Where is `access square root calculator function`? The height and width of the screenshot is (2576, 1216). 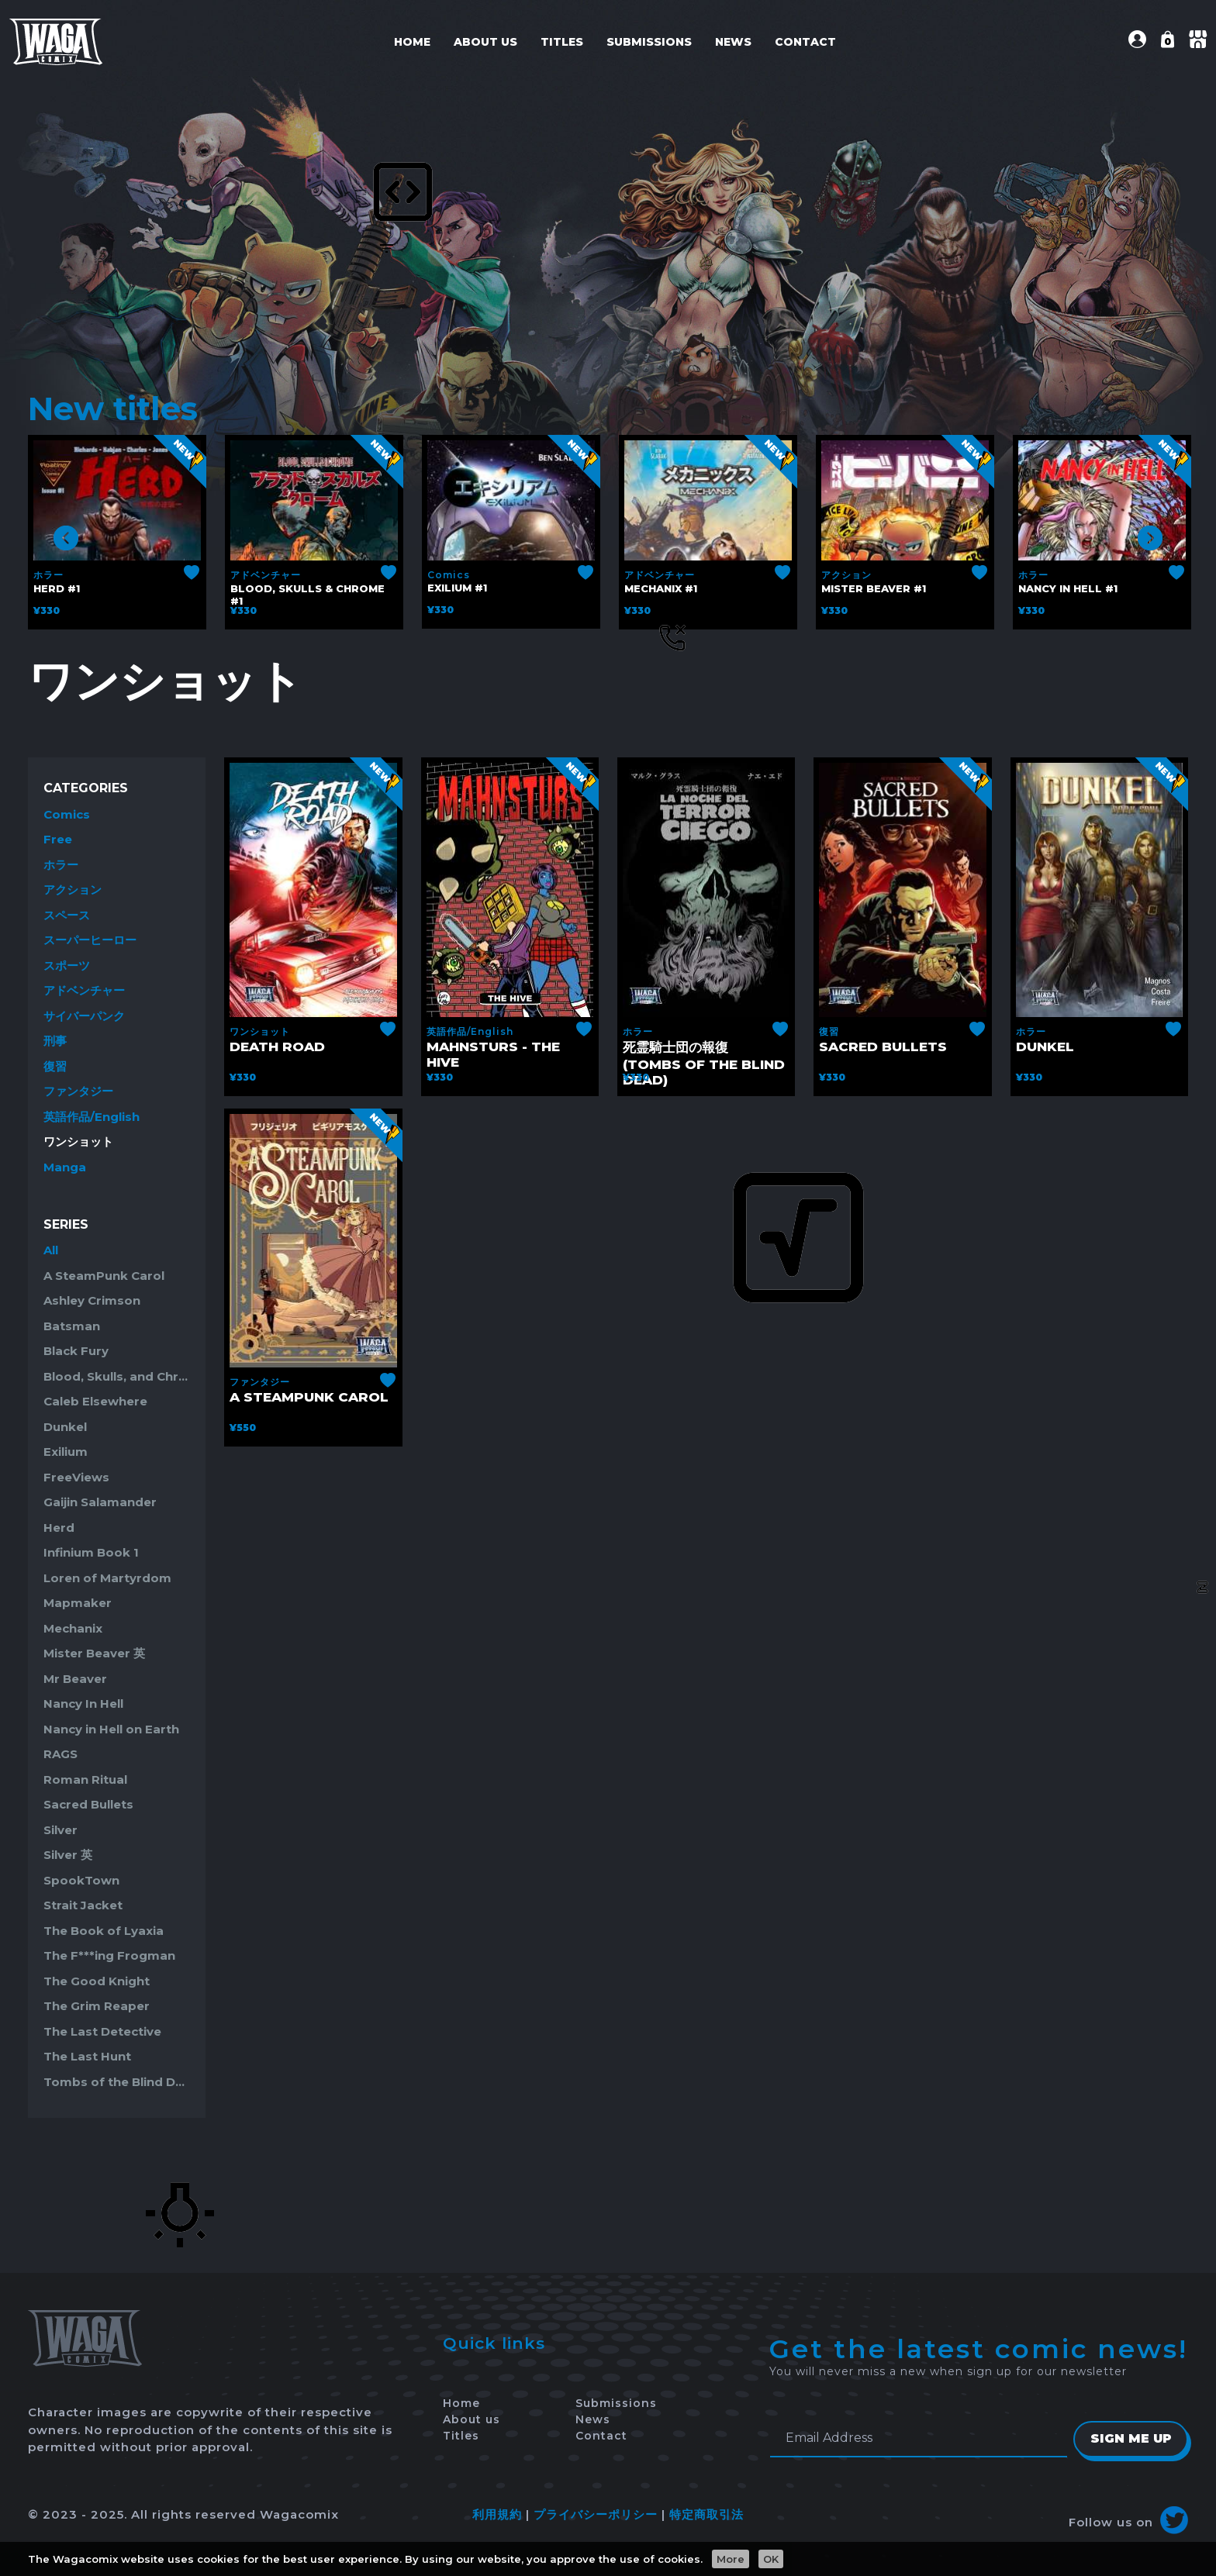 access square root calculator function is located at coordinates (798, 1237).